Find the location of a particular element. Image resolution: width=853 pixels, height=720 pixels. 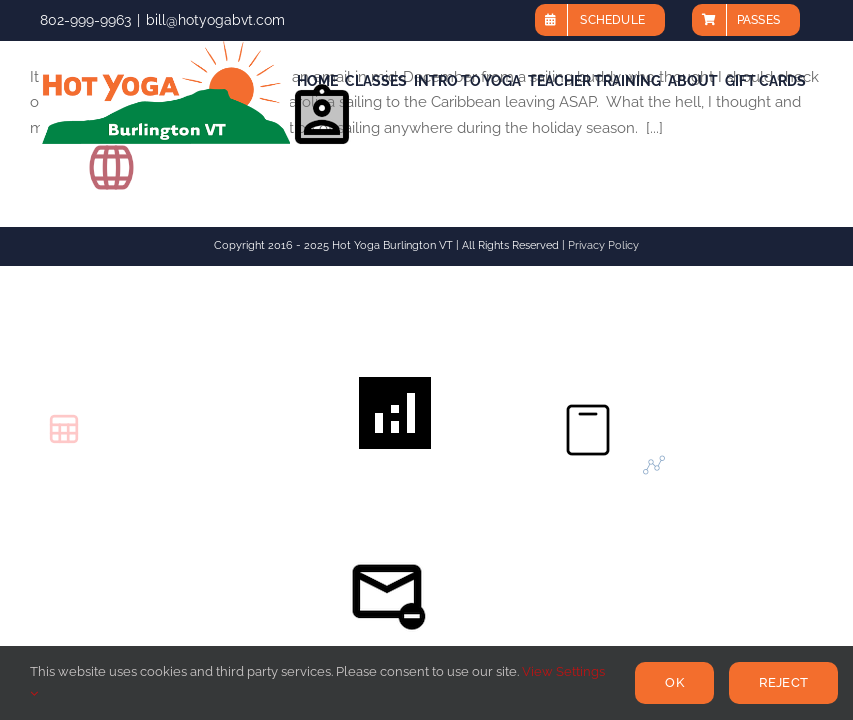

view assigned personnel or contact details is located at coordinates (322, 117).